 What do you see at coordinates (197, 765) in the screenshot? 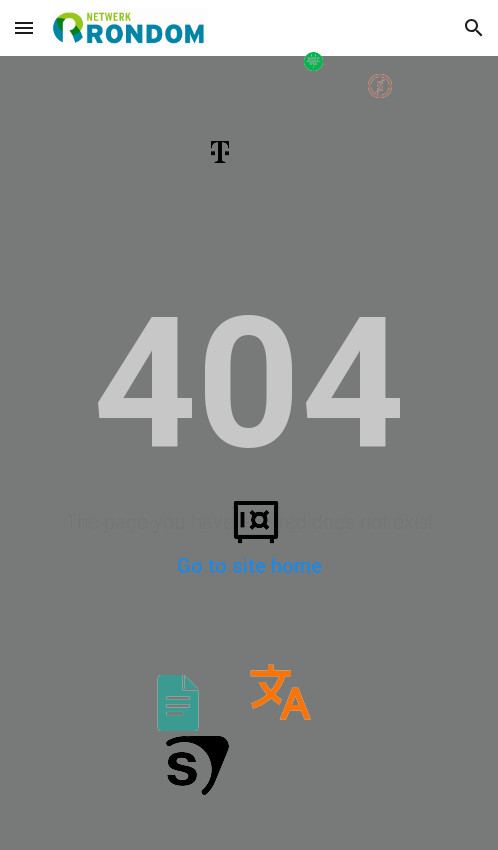
I see `source engine logo` at bounding box center [197, 765].